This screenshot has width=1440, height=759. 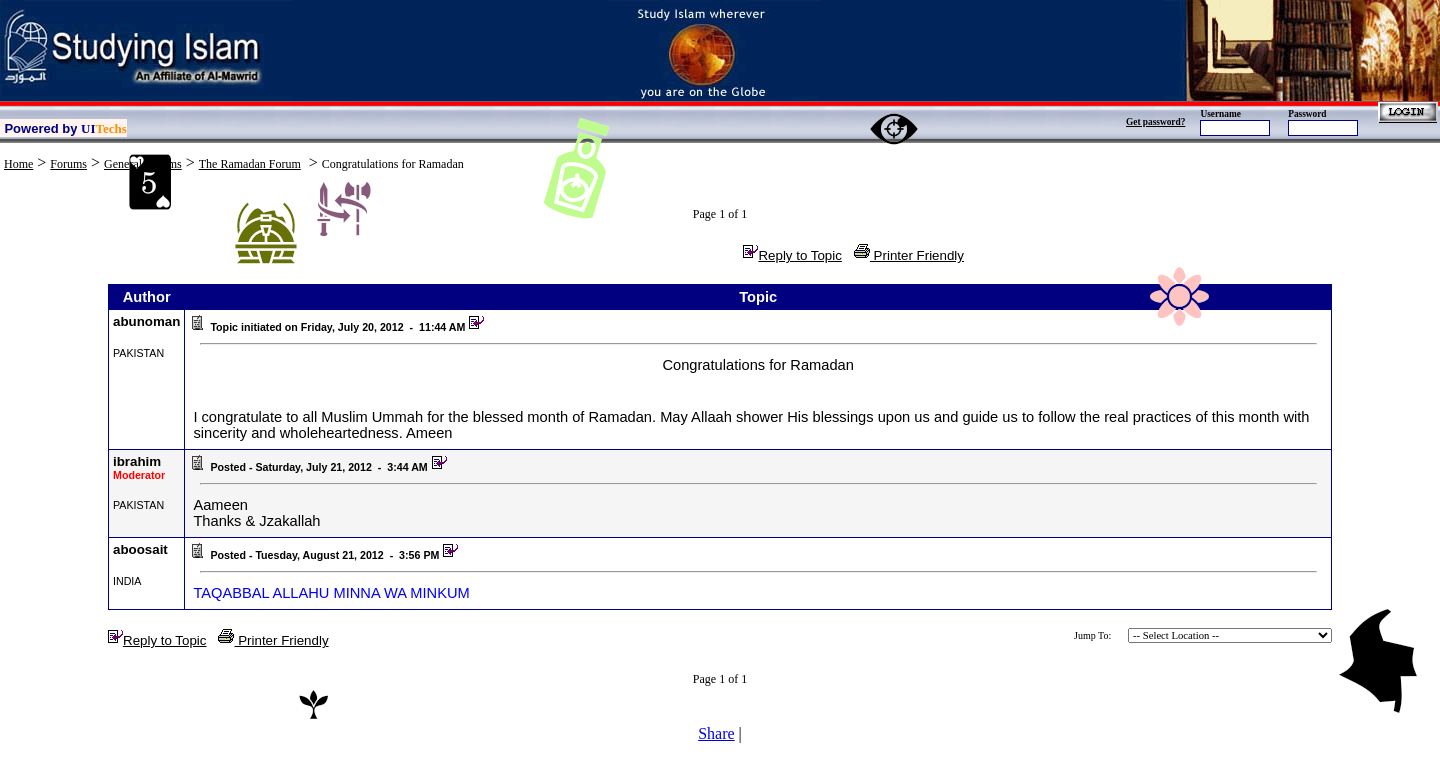 What do you see at coordinates (1179, 296) in the screenshot?
I see `decorative floral badge or achievement emblem` at bounding box center [1179, 296].